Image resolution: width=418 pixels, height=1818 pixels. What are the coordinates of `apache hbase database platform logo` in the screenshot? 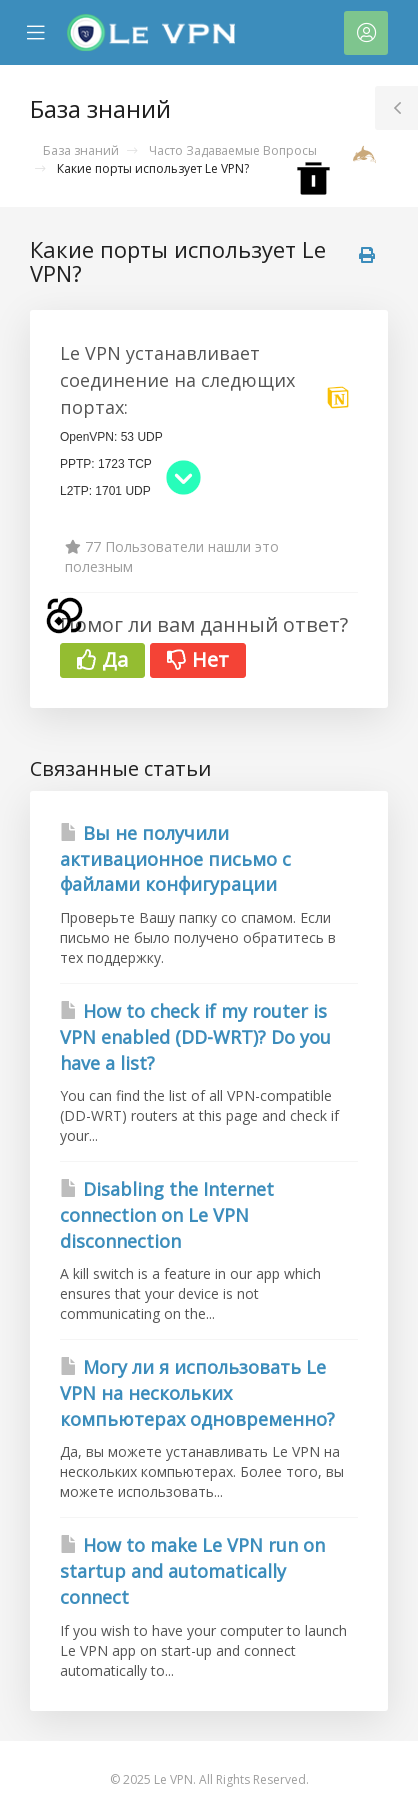 It's located at (364, 154).